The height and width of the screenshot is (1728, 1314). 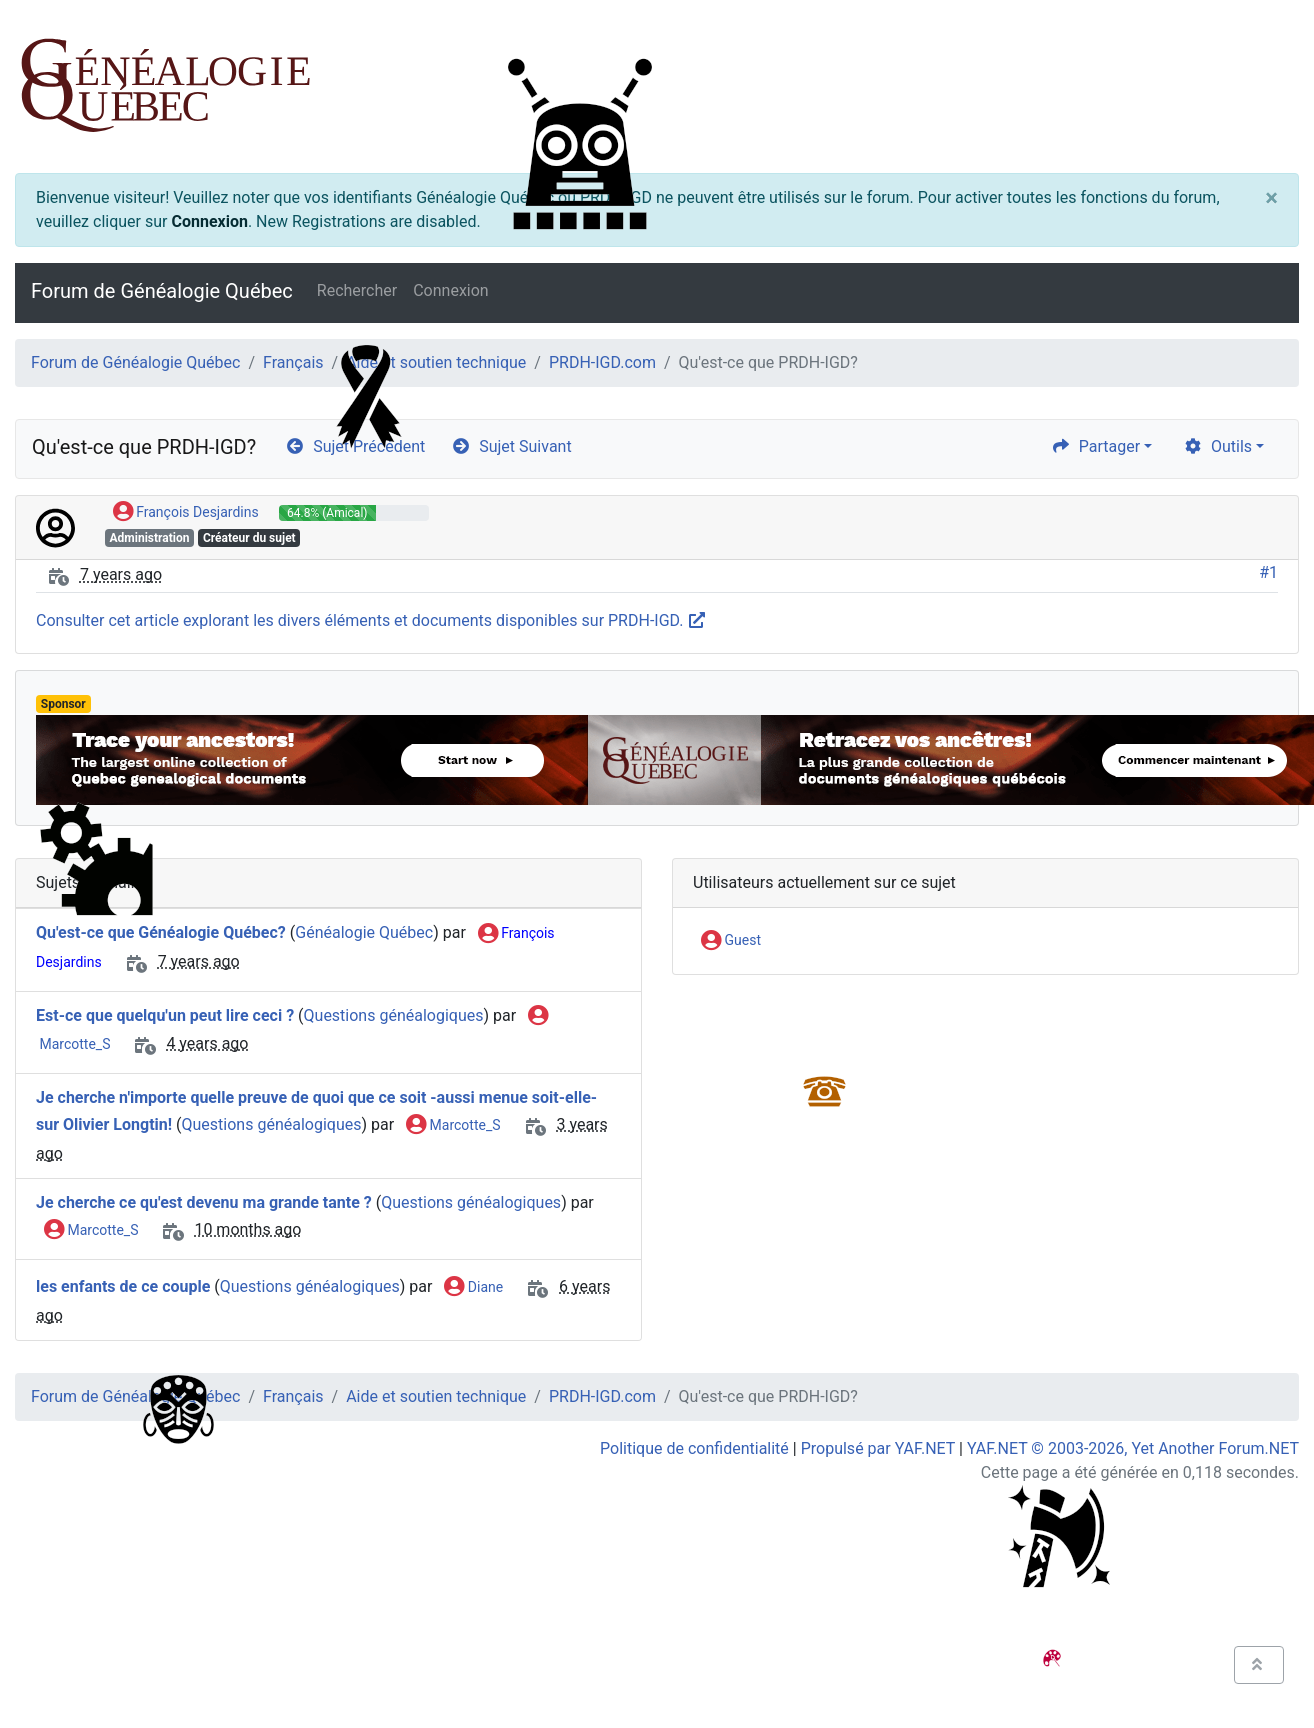 I want to click on contact customer support via phone, so click(x=824, y=1091).